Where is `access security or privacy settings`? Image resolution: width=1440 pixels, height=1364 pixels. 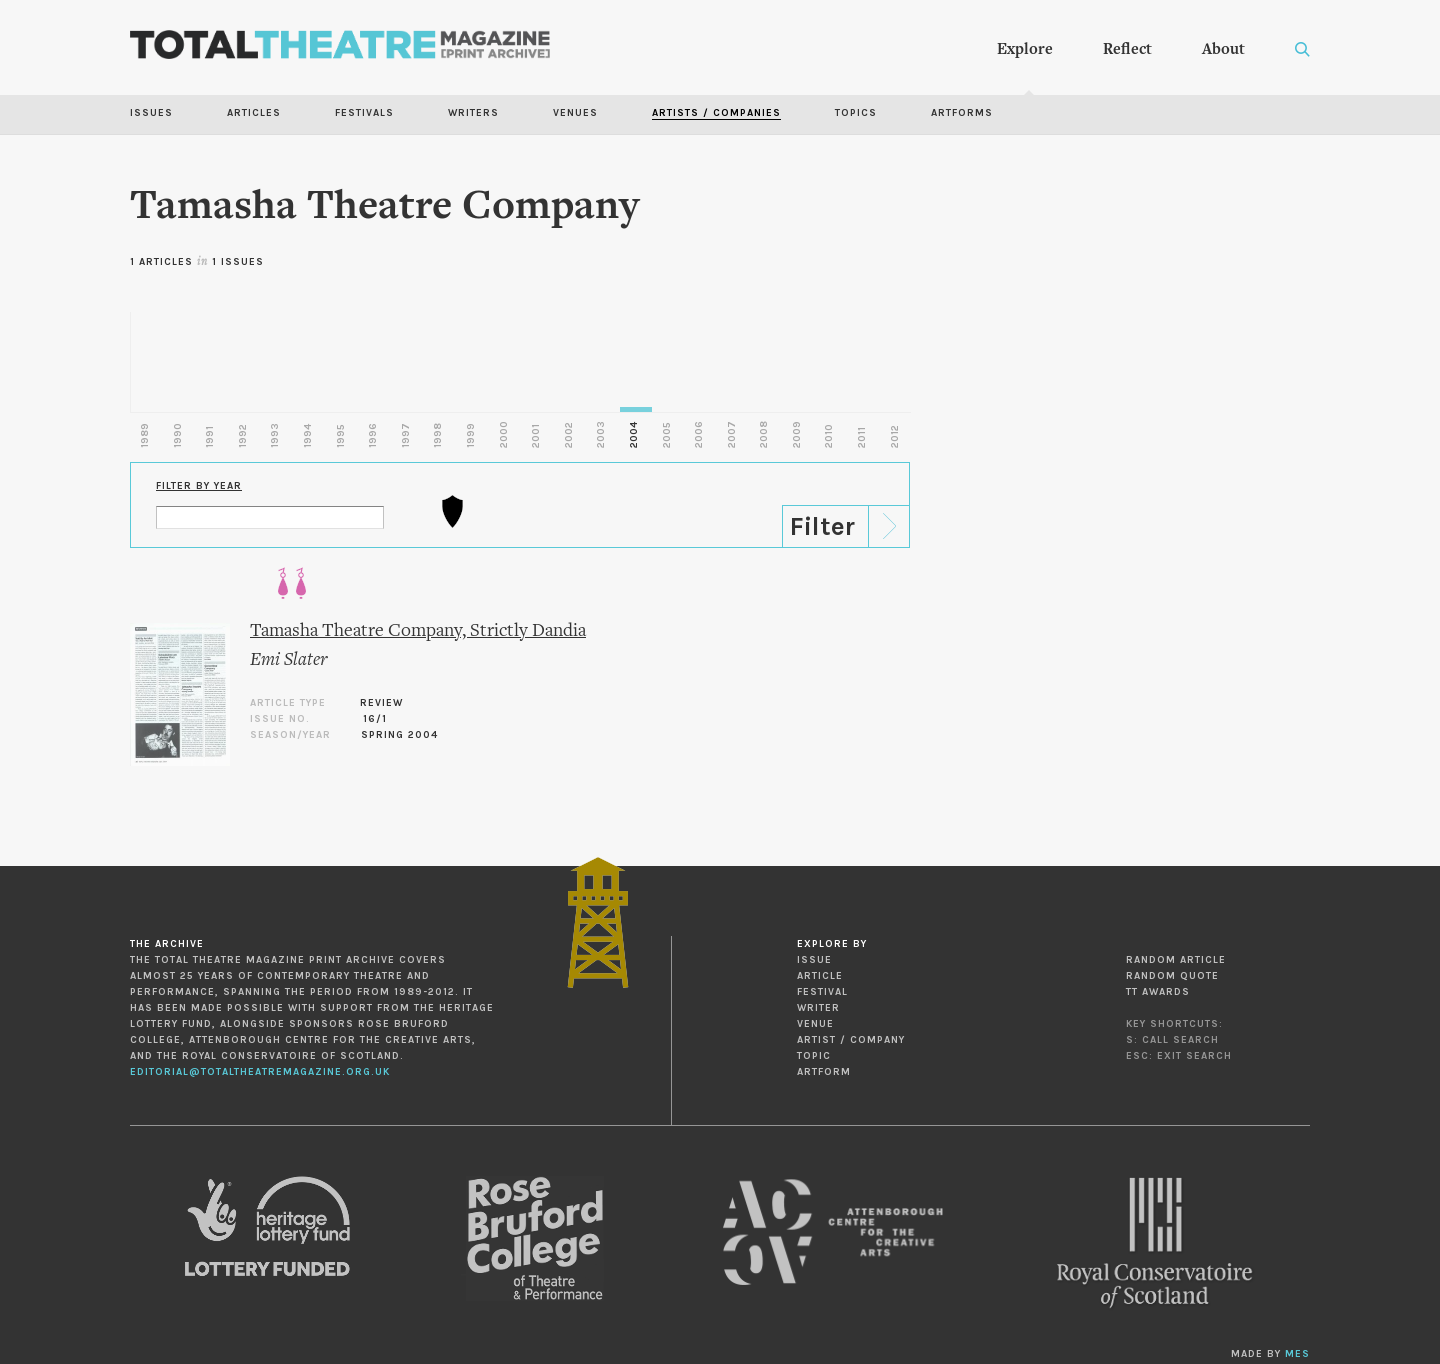 access security or privacy settings is located at coordinates (452, 511).